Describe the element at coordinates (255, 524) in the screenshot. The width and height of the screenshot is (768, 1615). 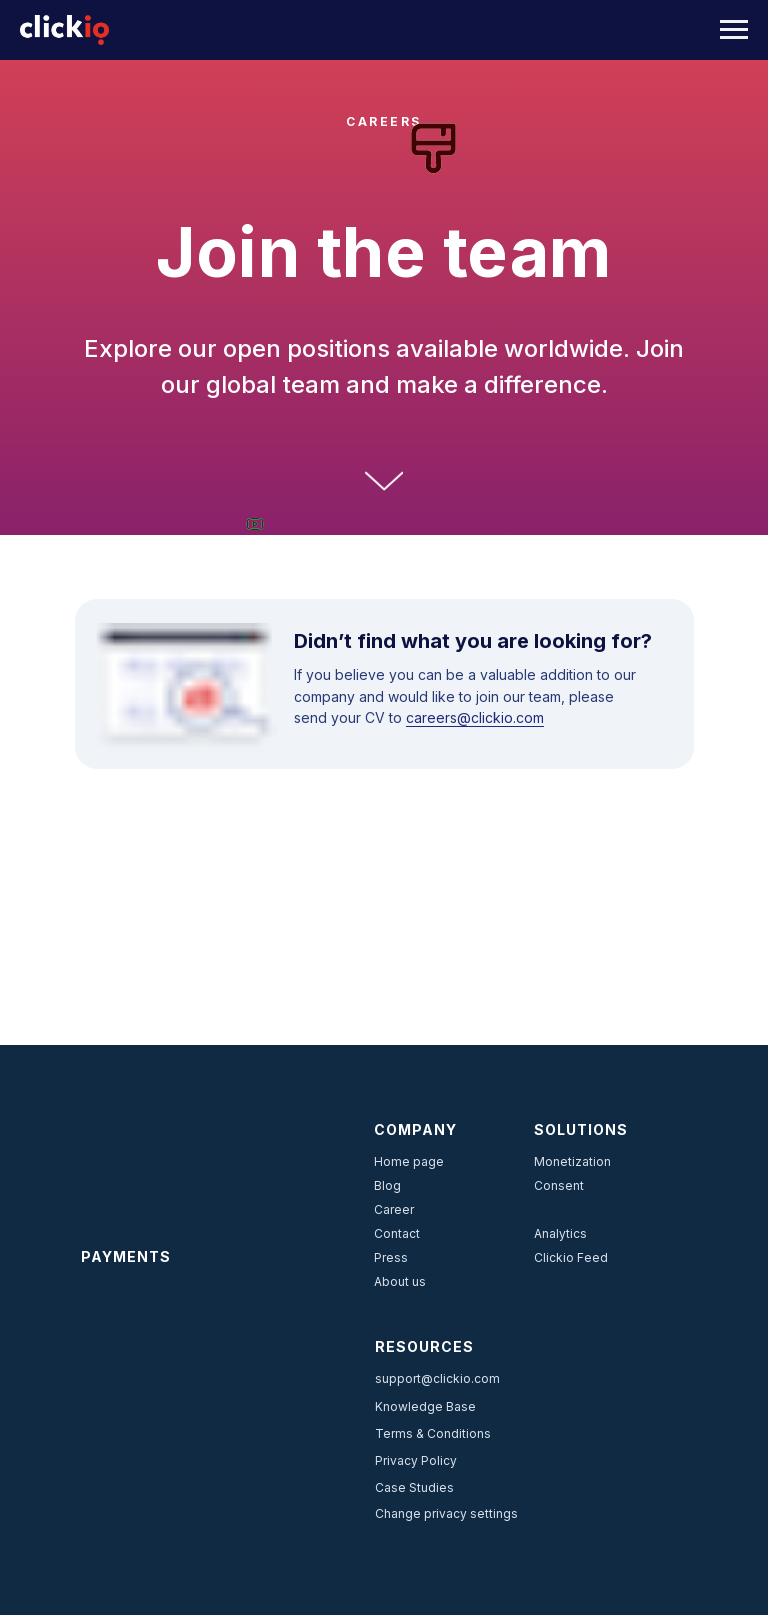
I see `open youtube app` at that location.